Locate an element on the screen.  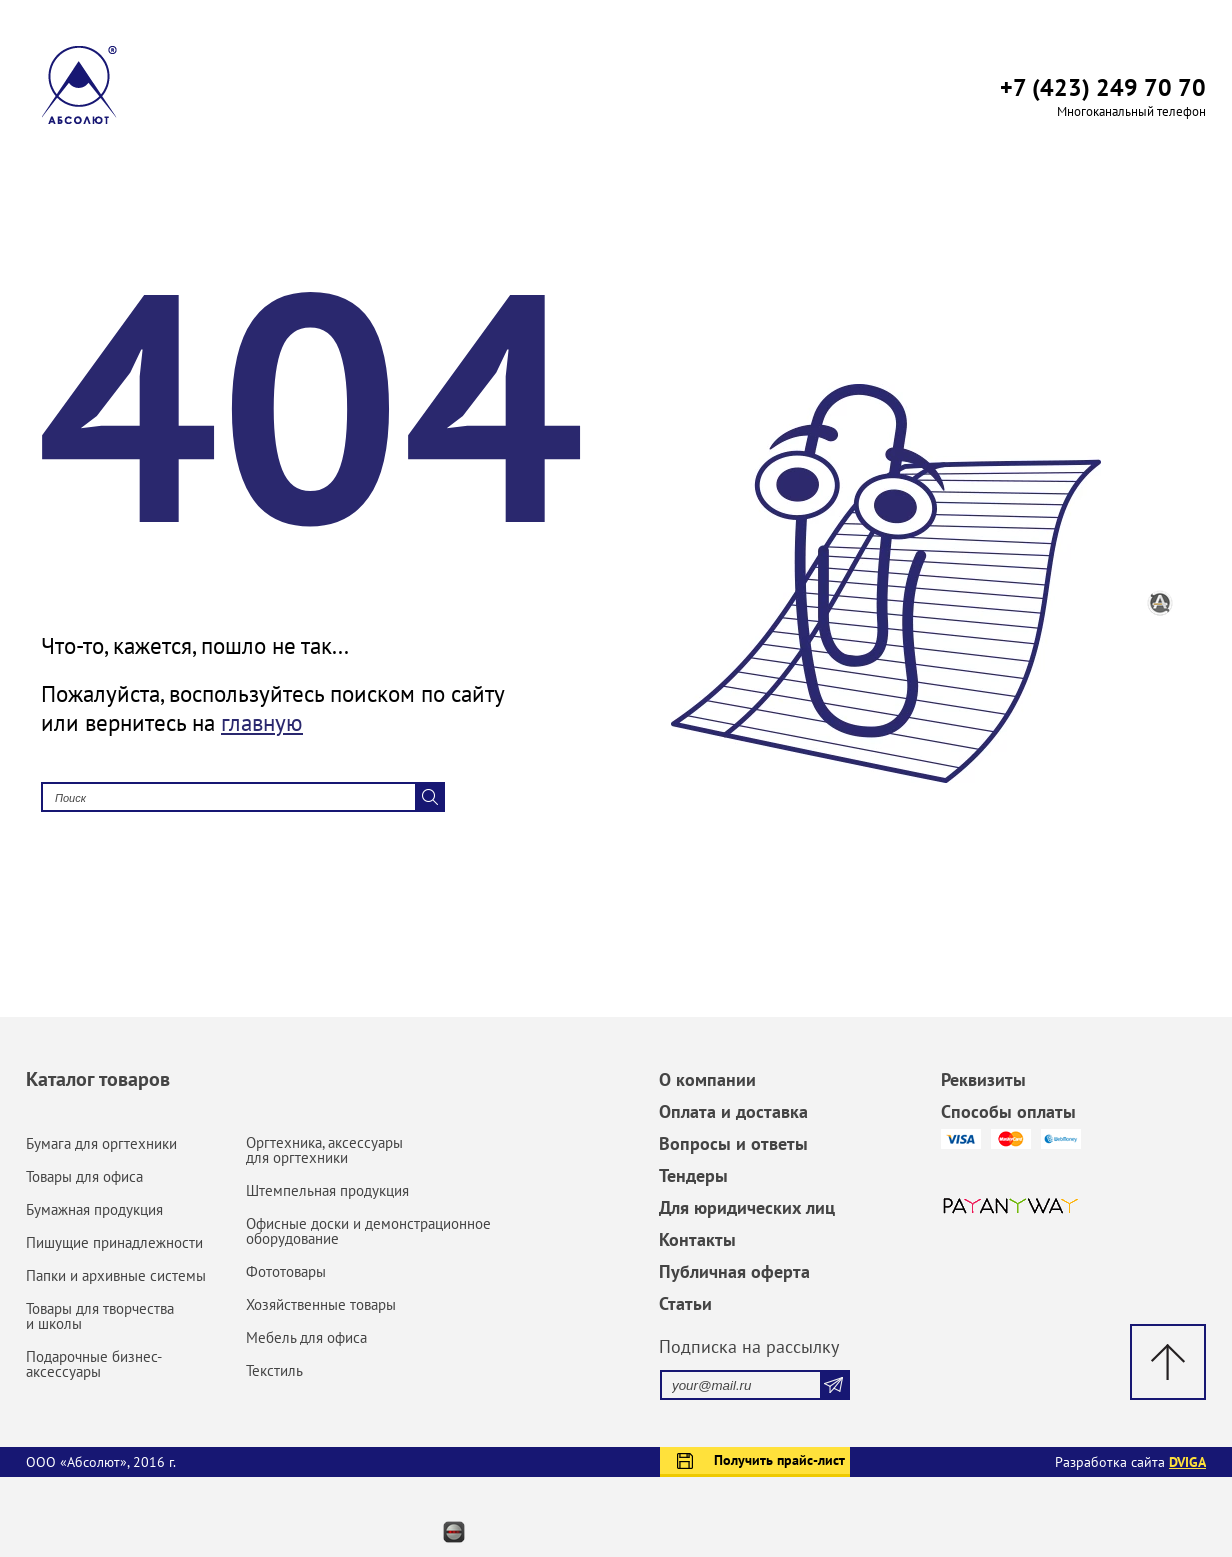
check for and install system software updates is located at coordinates (1160, 603).